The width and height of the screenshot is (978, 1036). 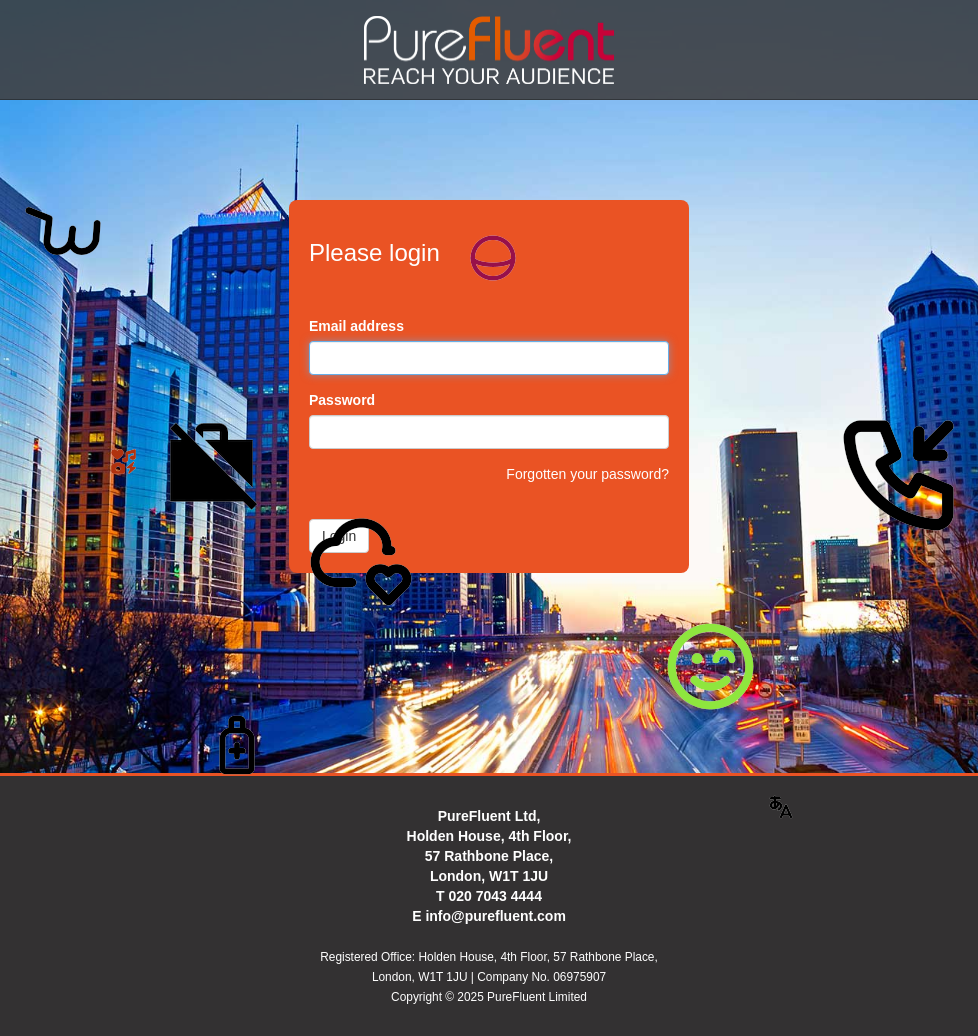 I want to click on insert a winking emoji or emoticon, so click(x=710, y=666).